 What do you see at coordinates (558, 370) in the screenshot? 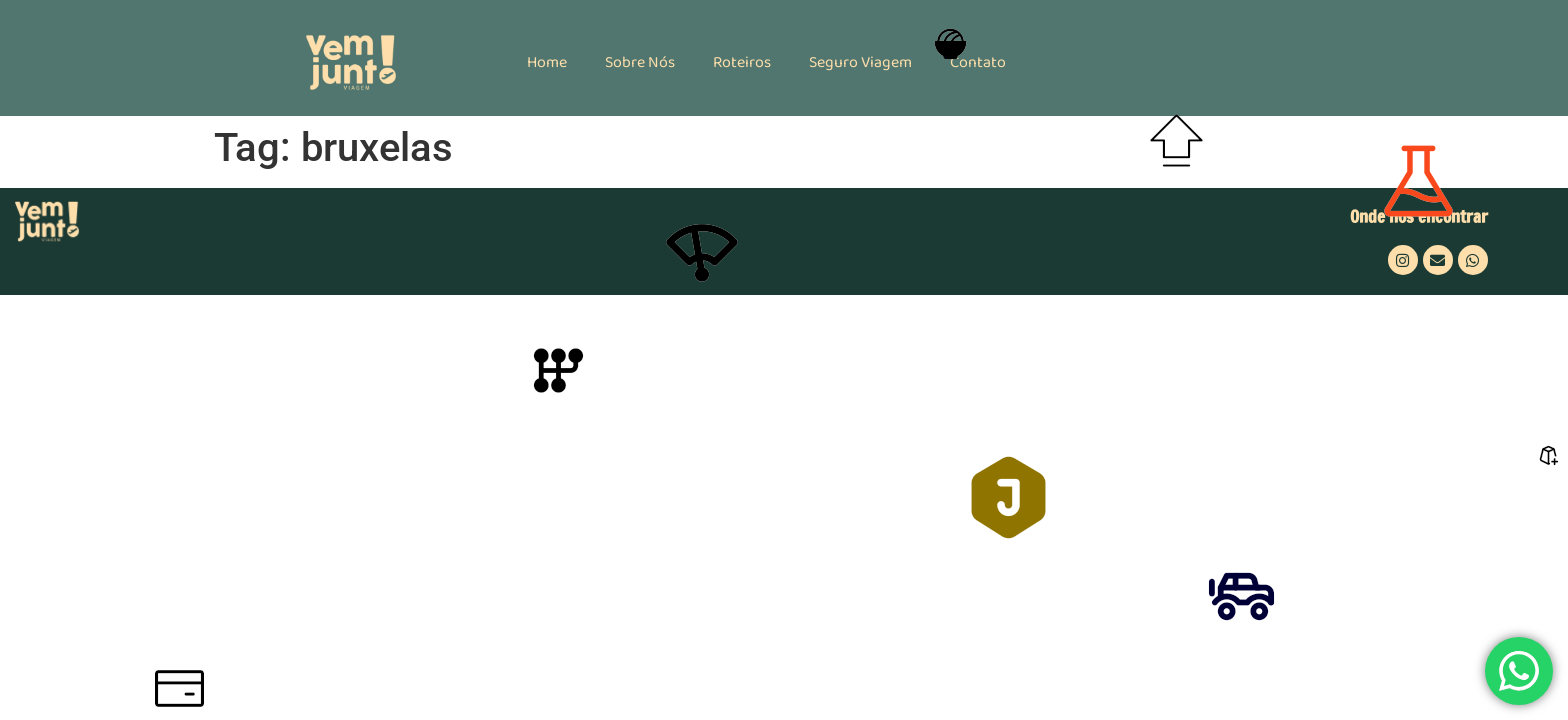
I see `indicates manual transmission or gear settings` at bounding box center [558, 370].